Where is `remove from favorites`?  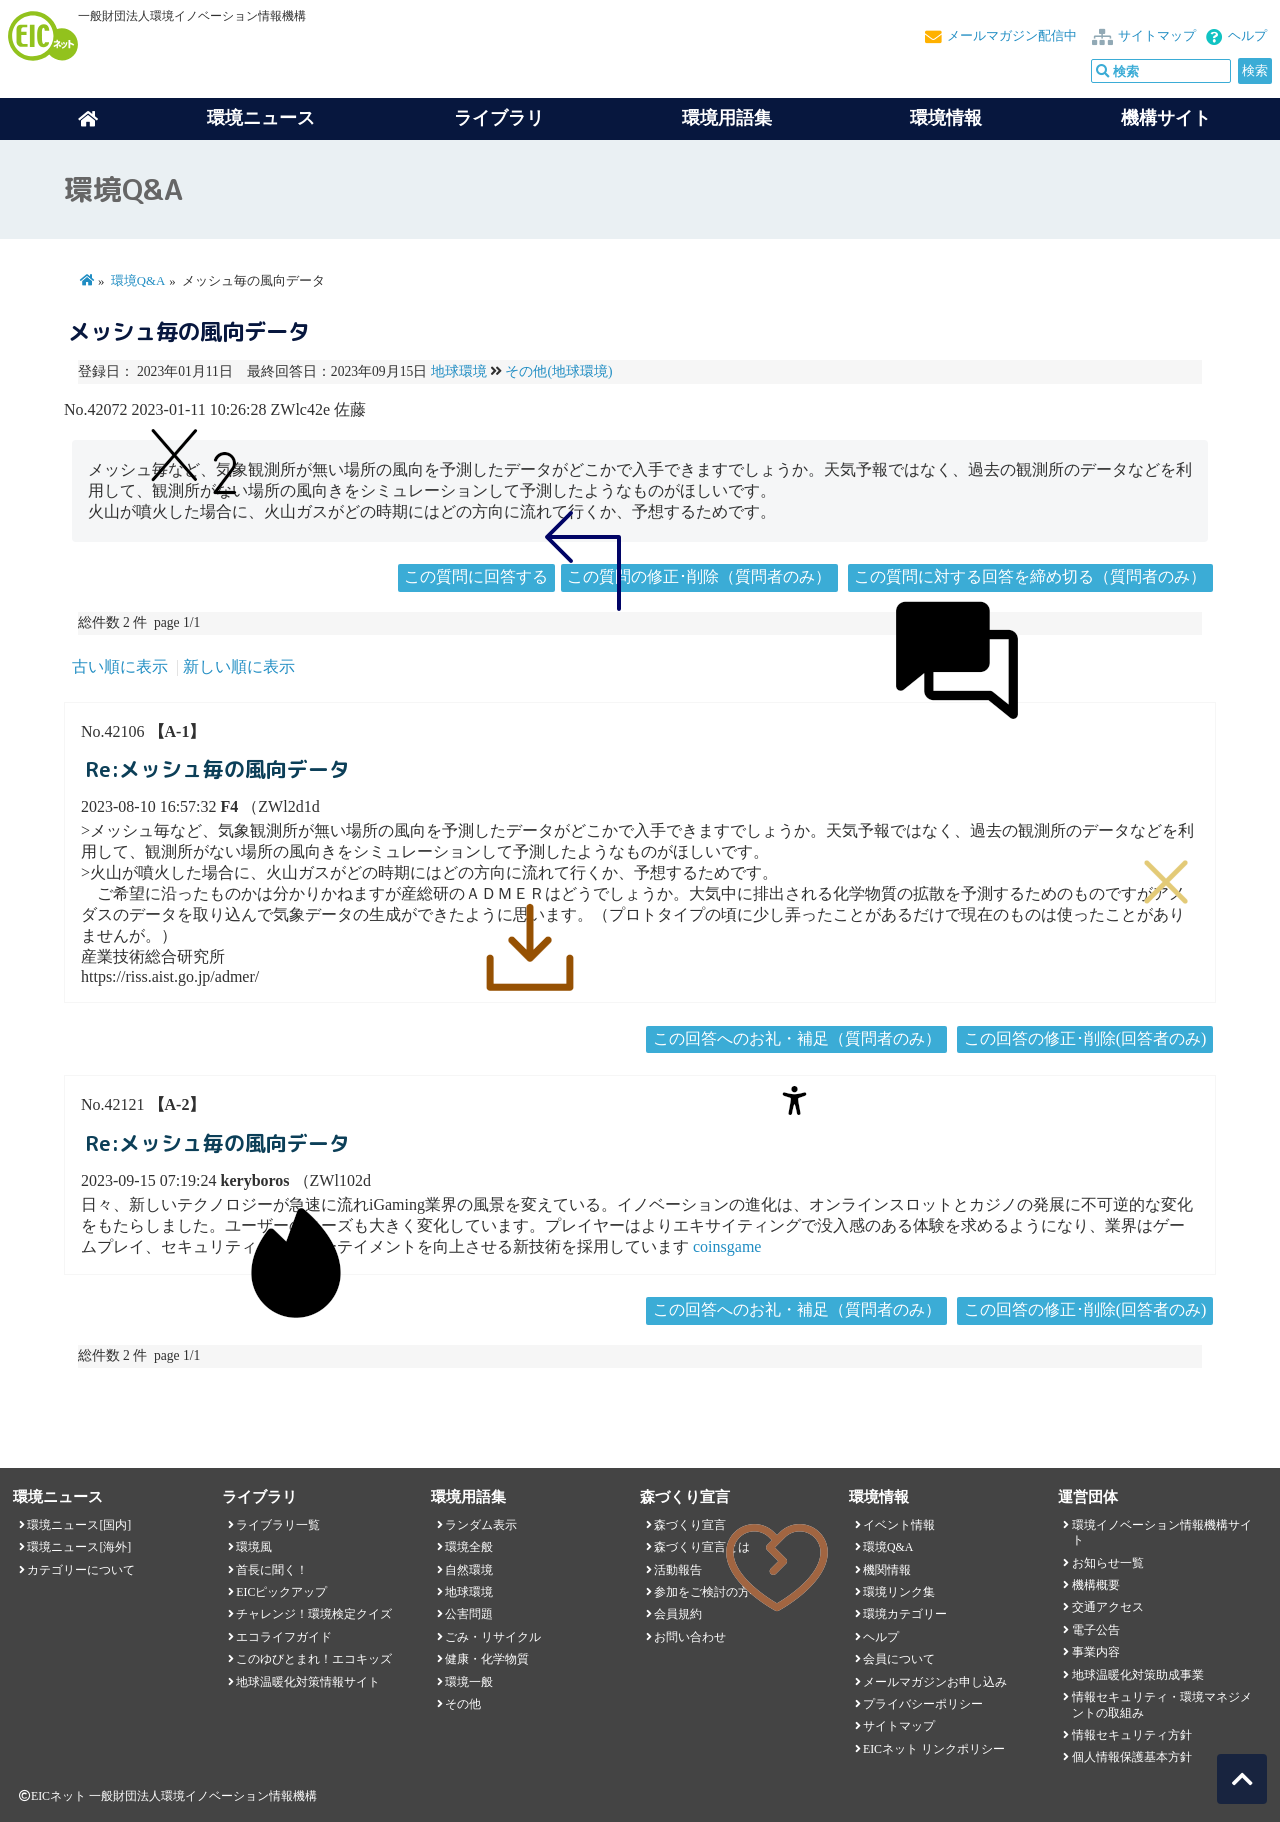 remove from favorites is located at coordinates (777, 1564).